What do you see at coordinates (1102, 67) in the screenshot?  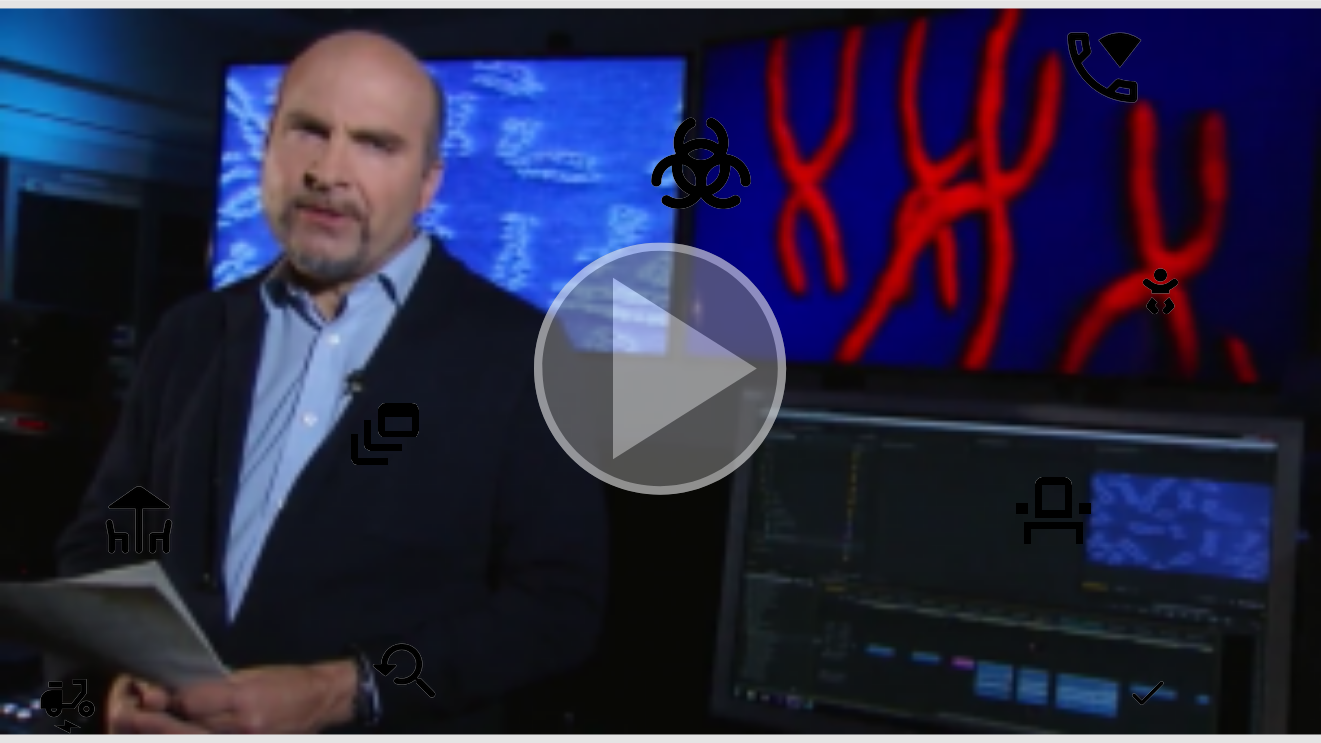 I see `enable wifi calling feature` at bounding box center [1102, 67].